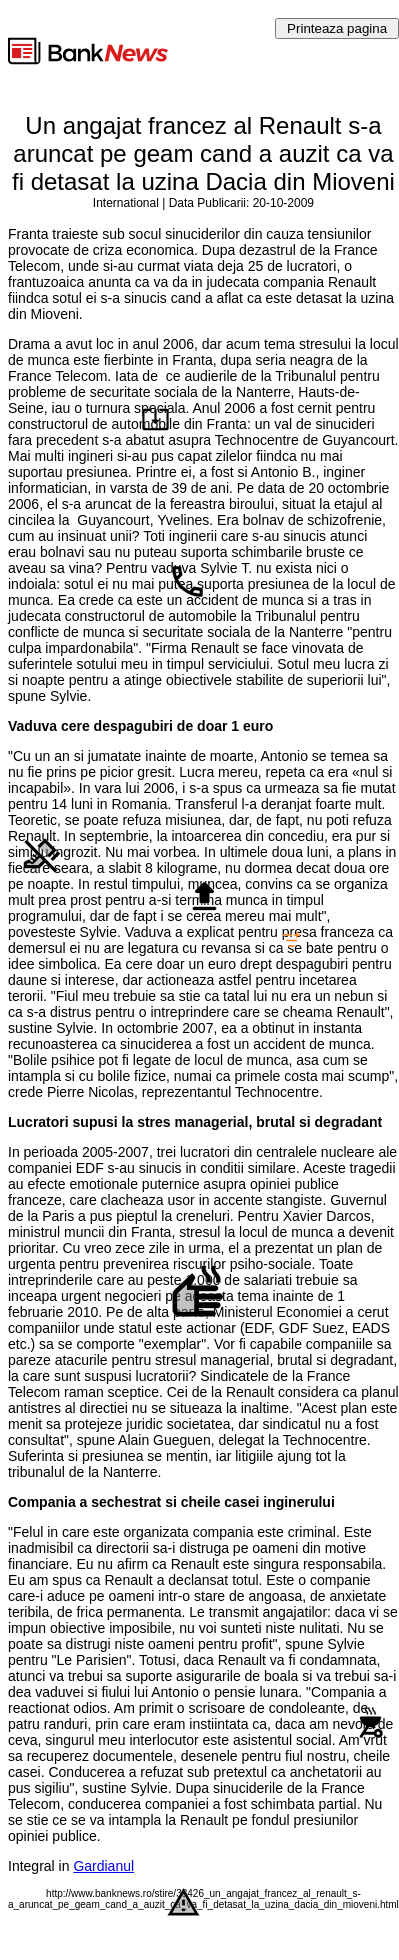  Describe the element at coordinates (42, 855) in the screenshot. I see `indicates a restricted area where stepping is prohibited` at that location.